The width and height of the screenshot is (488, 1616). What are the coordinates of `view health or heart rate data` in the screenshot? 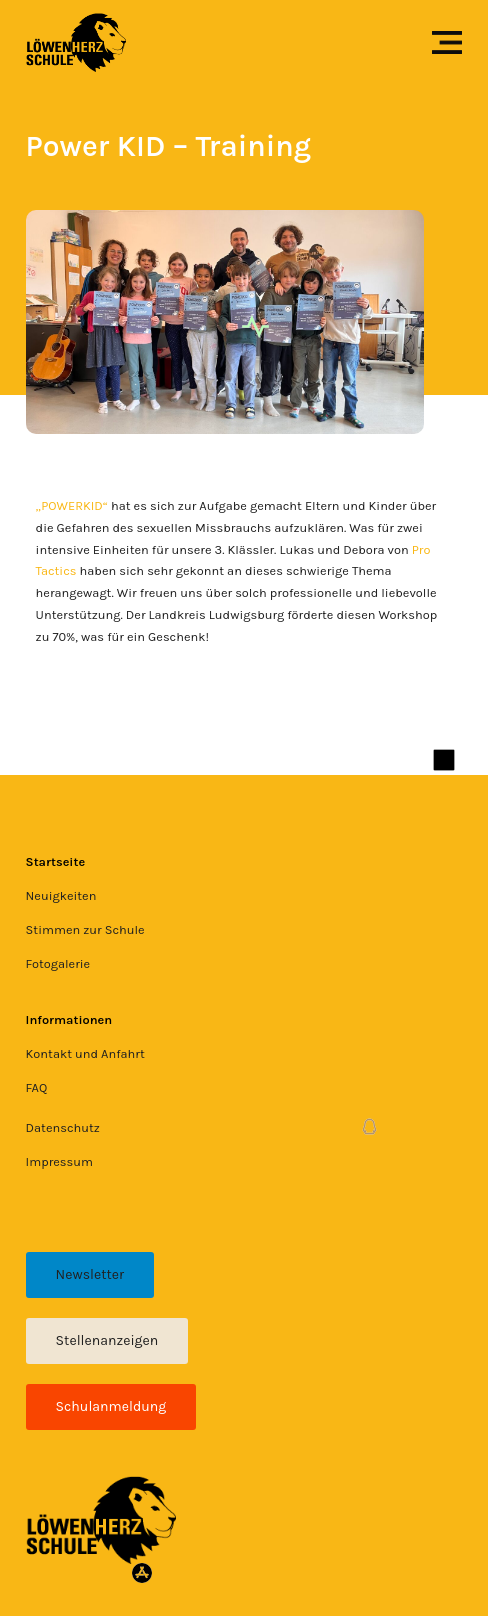 It's located at (255, 326).